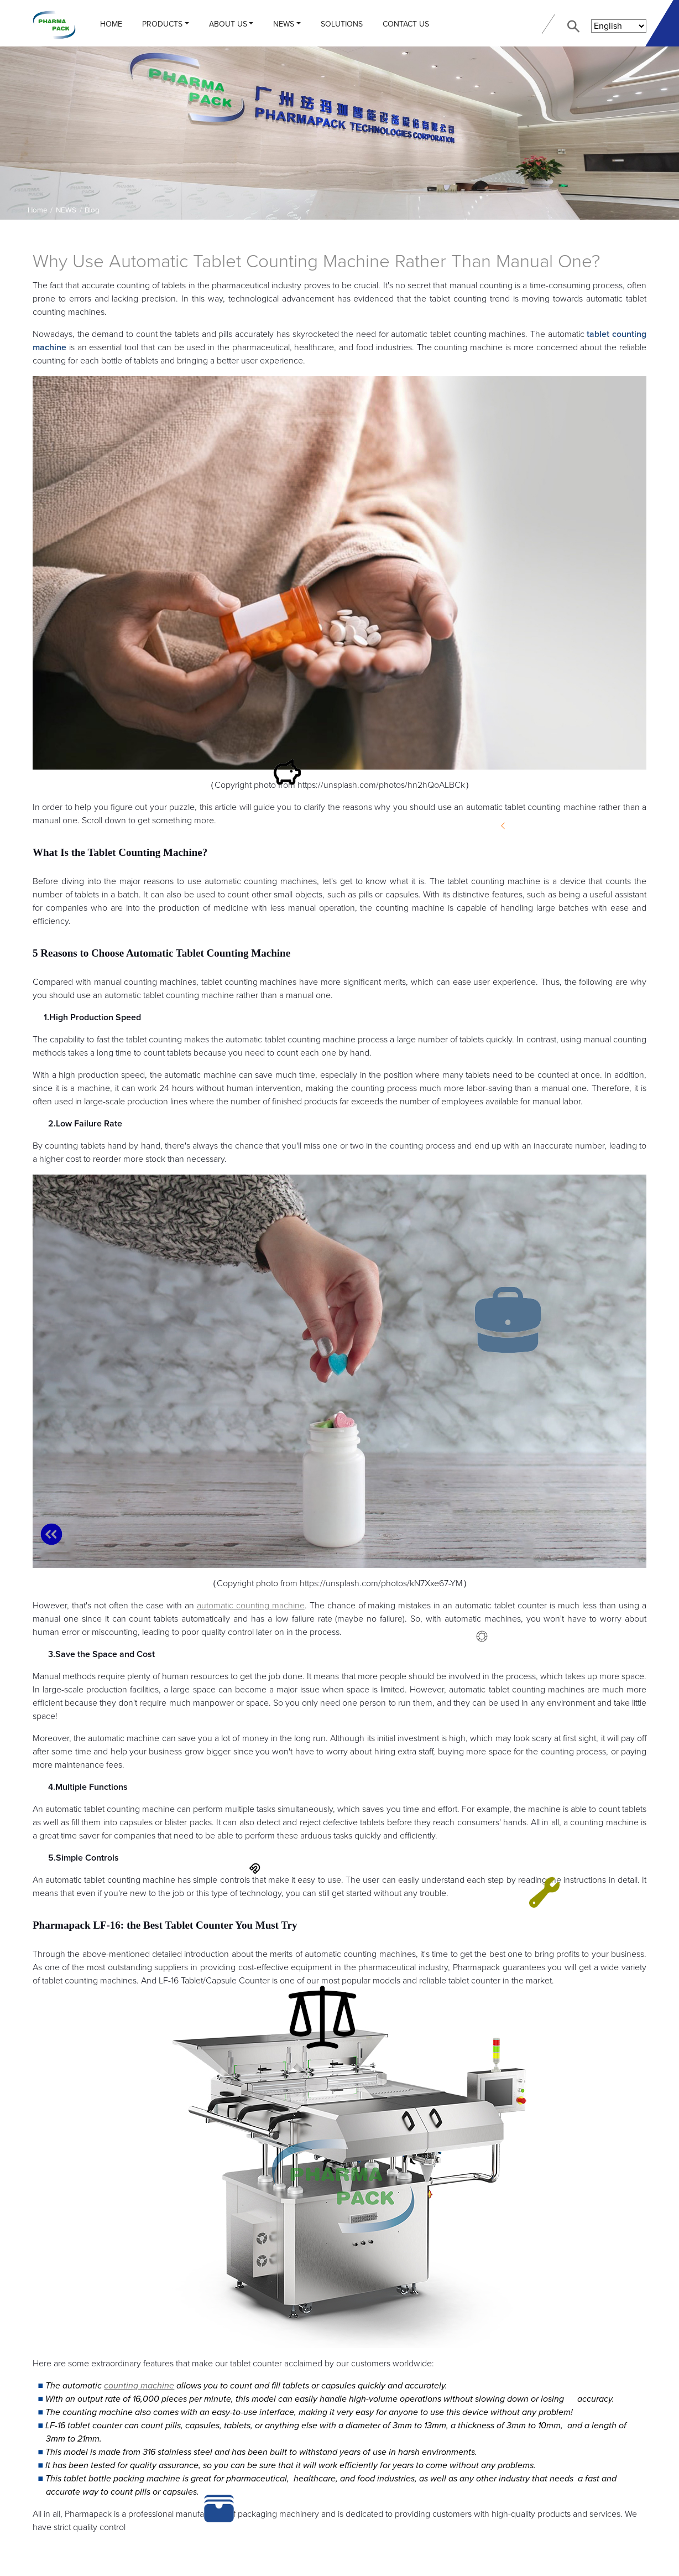  Describe the element at coordinates (219, 2509) in the screenshot. I see `access your digital wallet` at that location.